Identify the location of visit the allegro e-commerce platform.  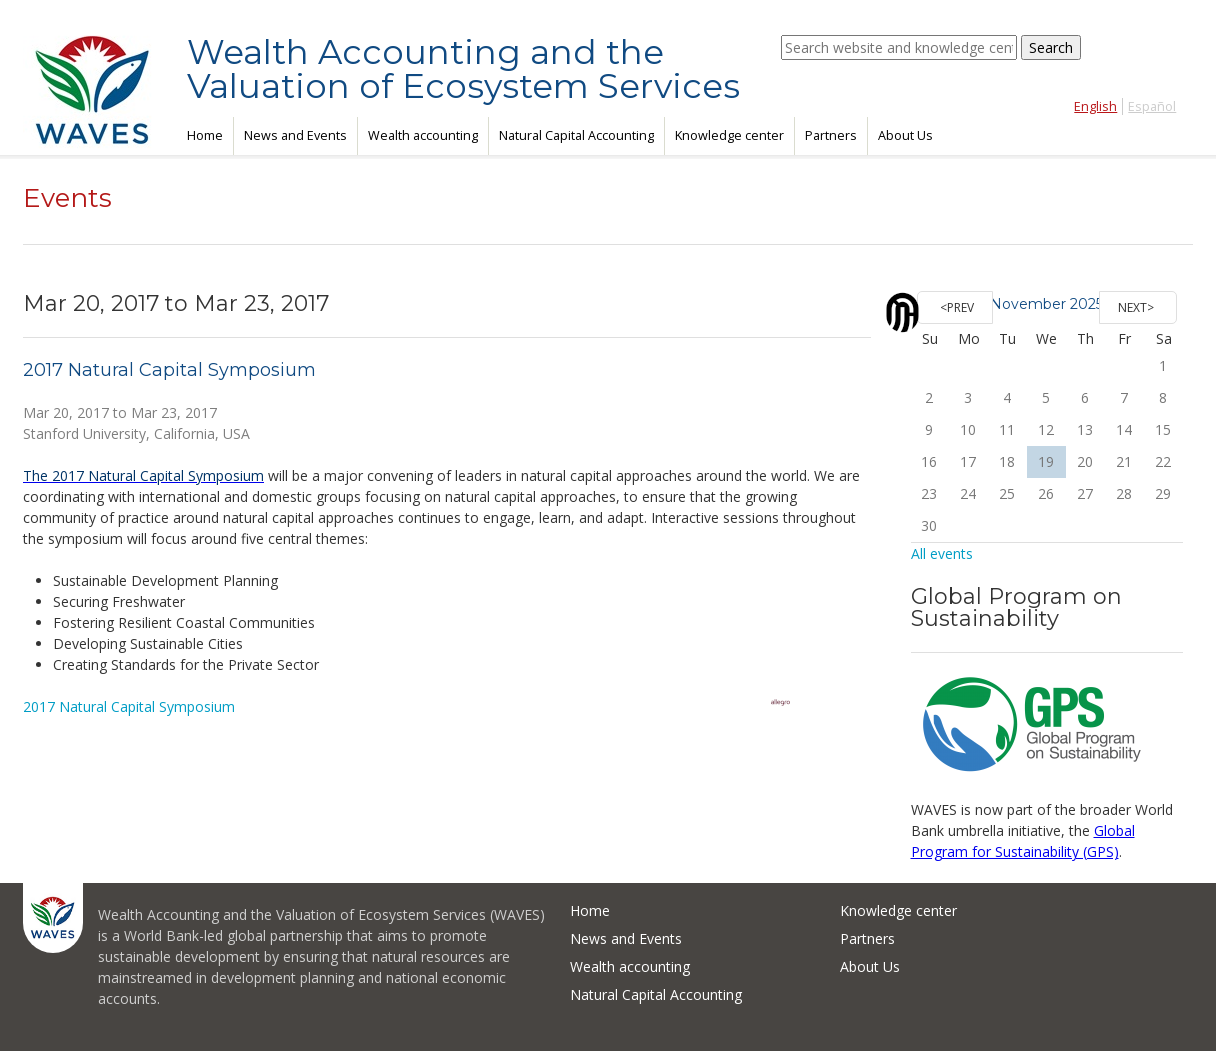
(780, 702).